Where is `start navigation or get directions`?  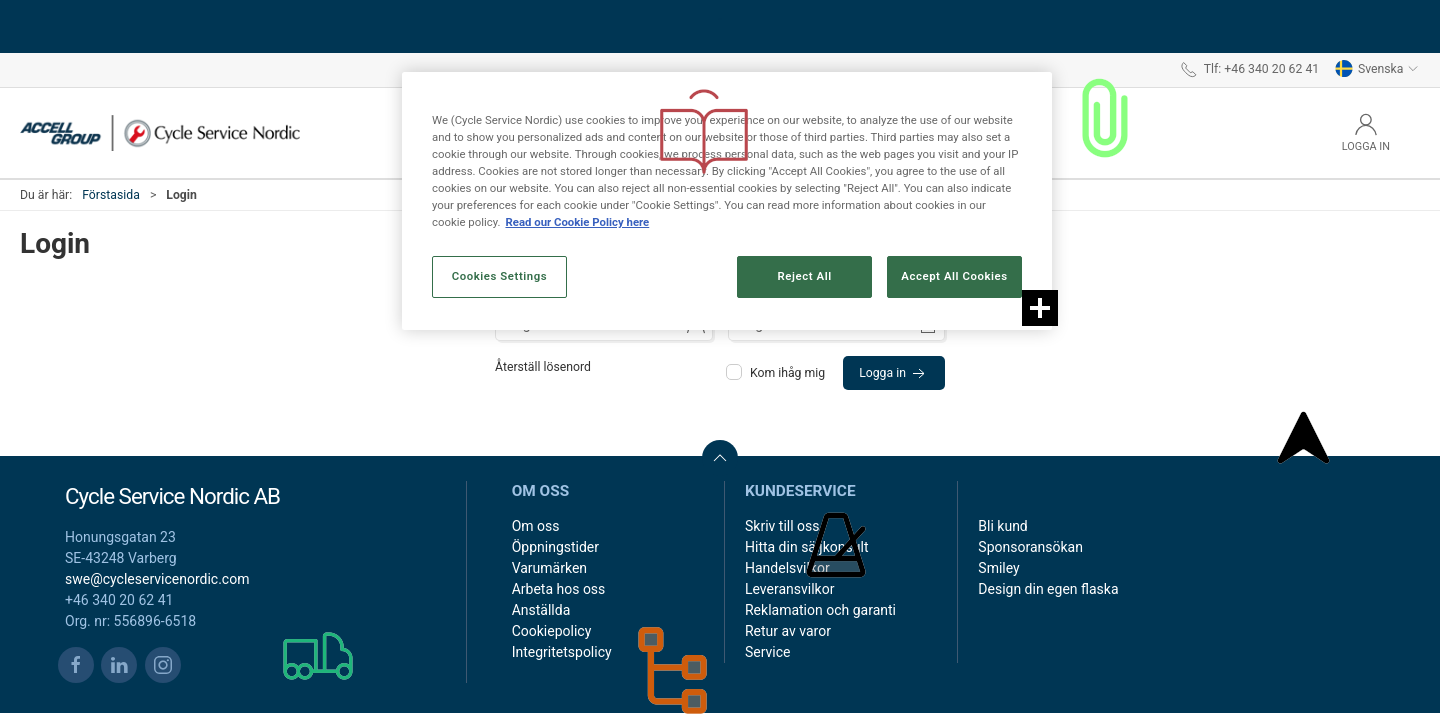 start navigation or get directions is located at coordinates (1303, 440).